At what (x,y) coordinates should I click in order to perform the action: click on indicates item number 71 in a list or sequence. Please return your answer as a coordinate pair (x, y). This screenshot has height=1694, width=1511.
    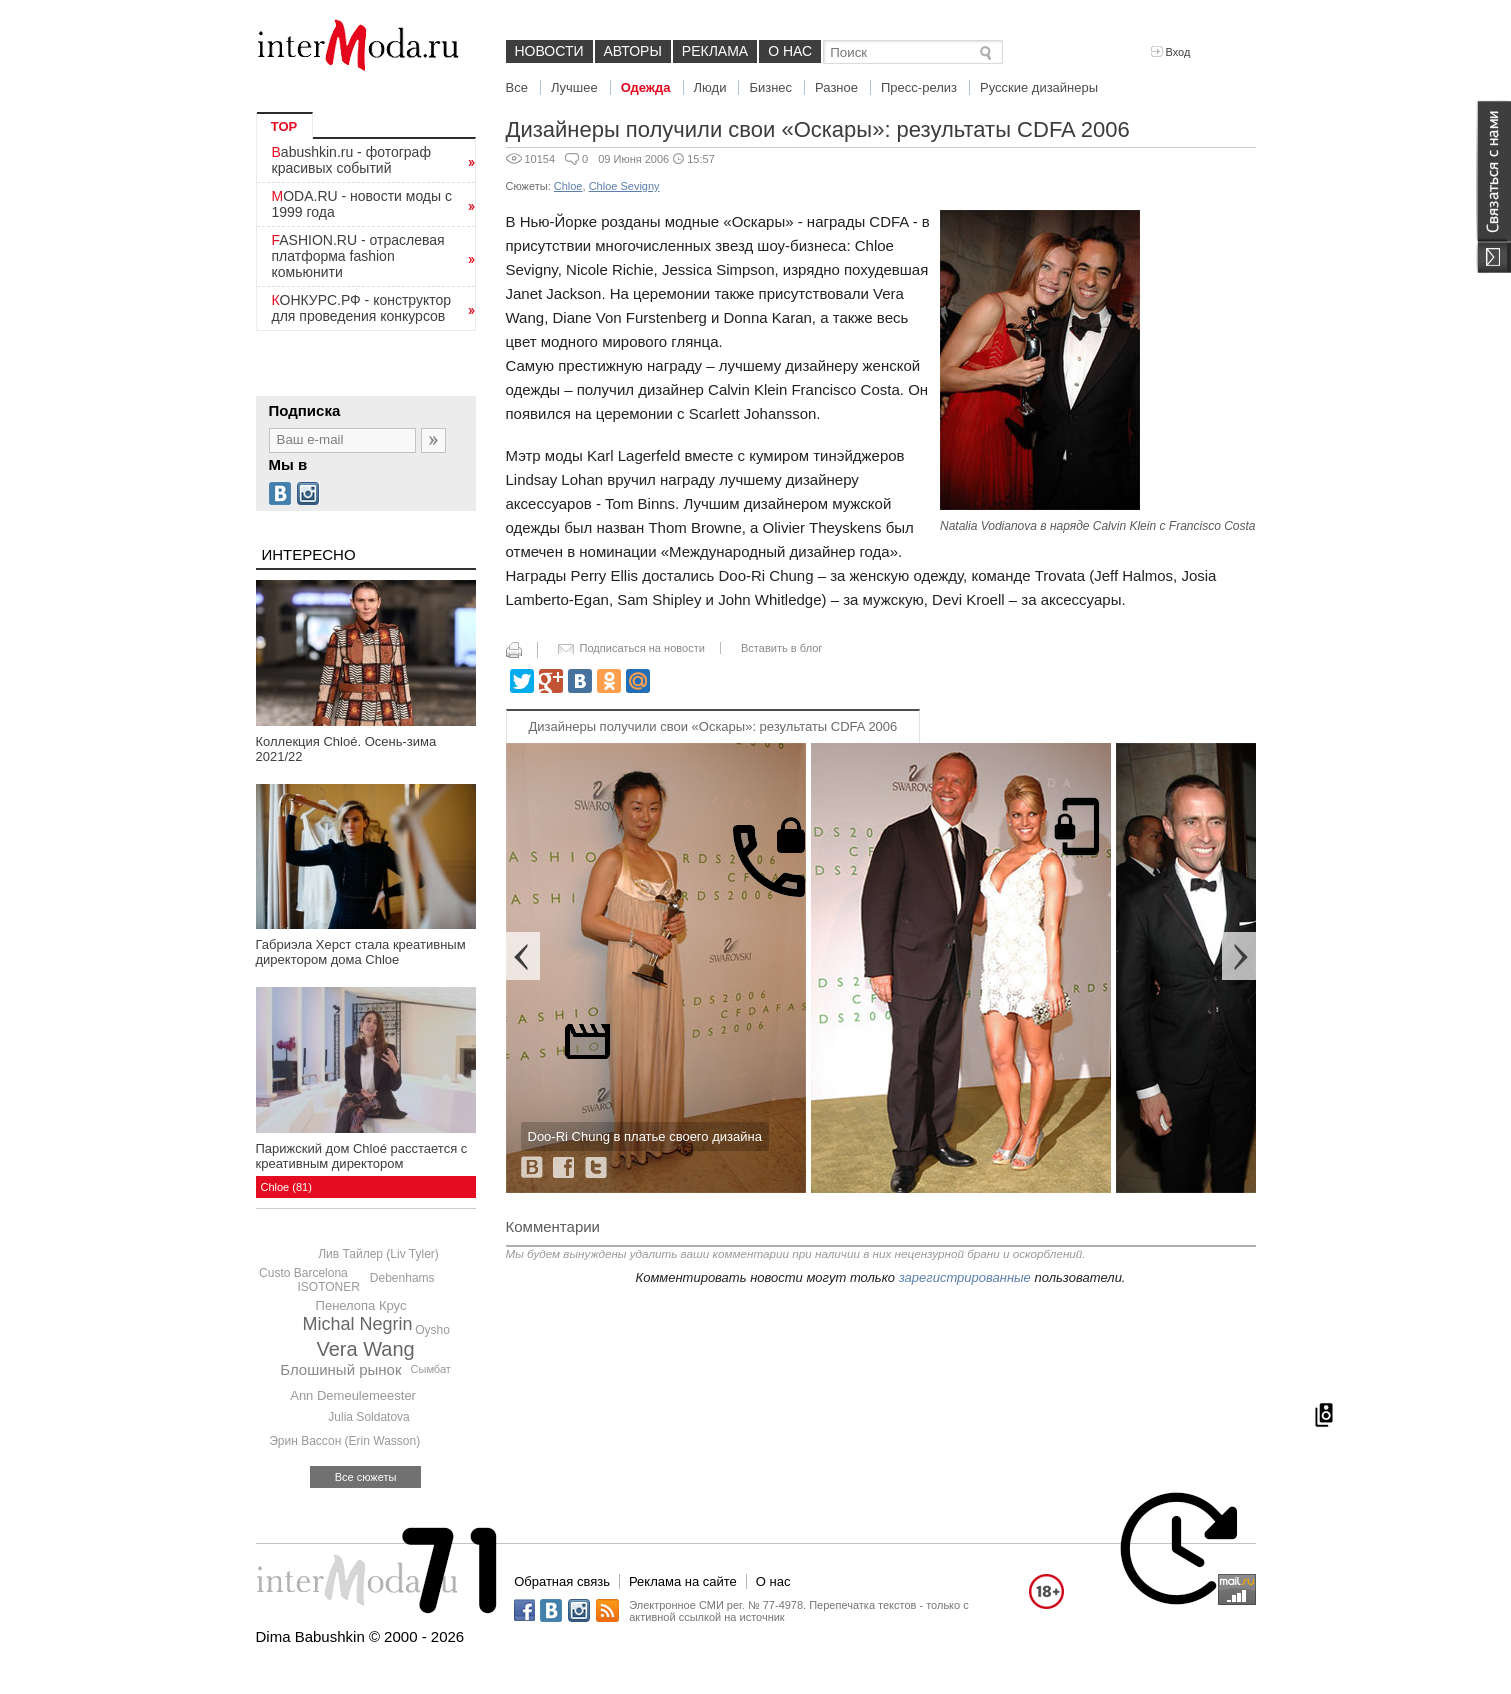
    Looking at the image, I should click on (453, 1570).